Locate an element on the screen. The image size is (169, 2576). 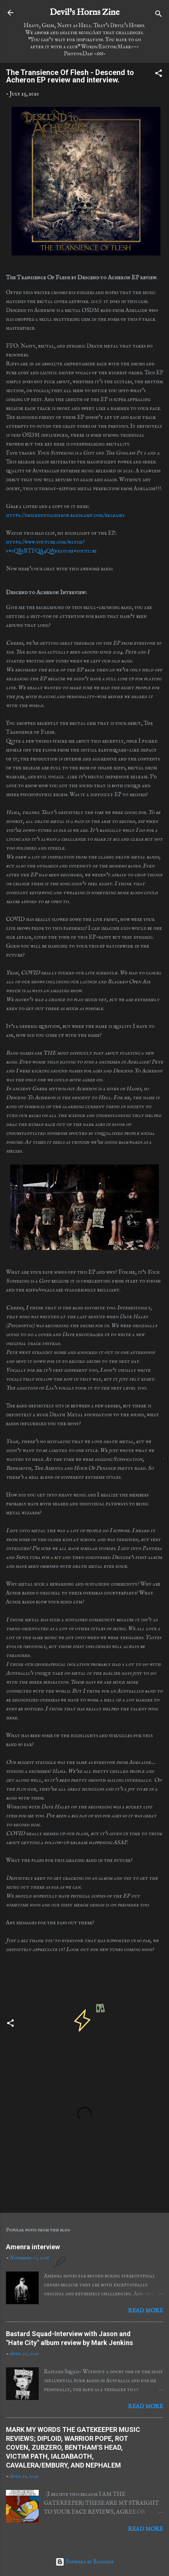
access settings or configuration options is located at coordinates (59, 2262).